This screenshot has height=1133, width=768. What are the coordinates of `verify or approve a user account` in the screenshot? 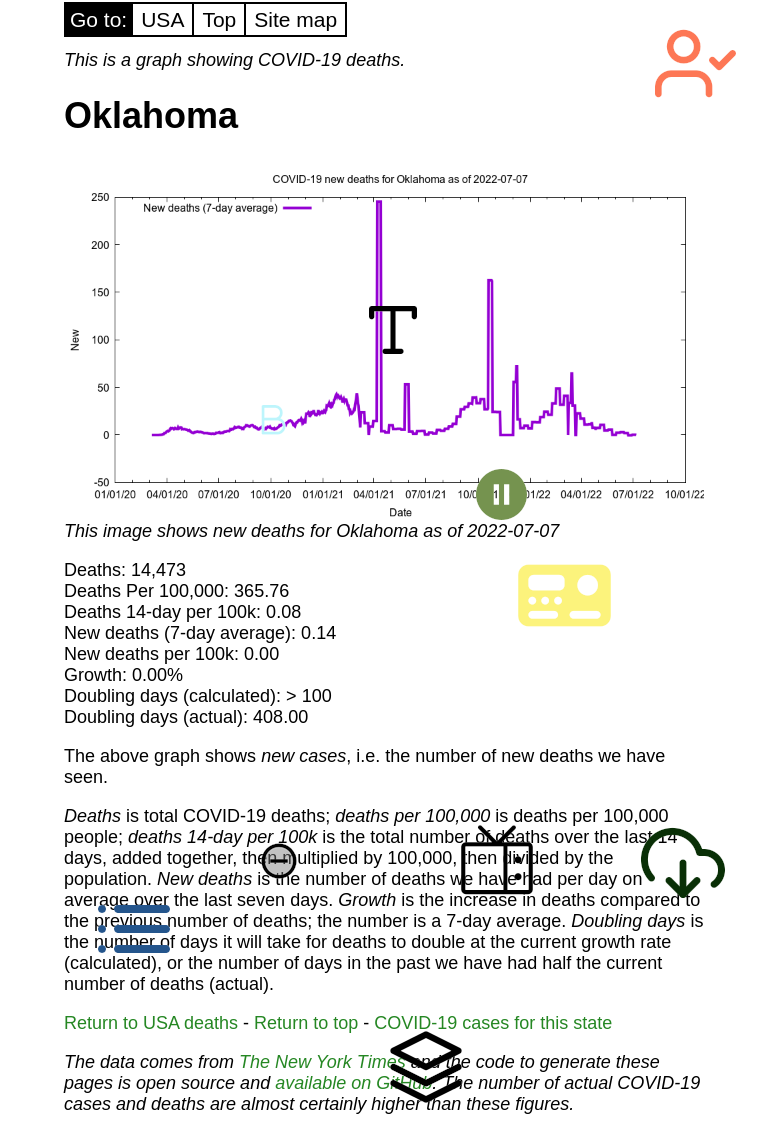 It's located at (695, 63).